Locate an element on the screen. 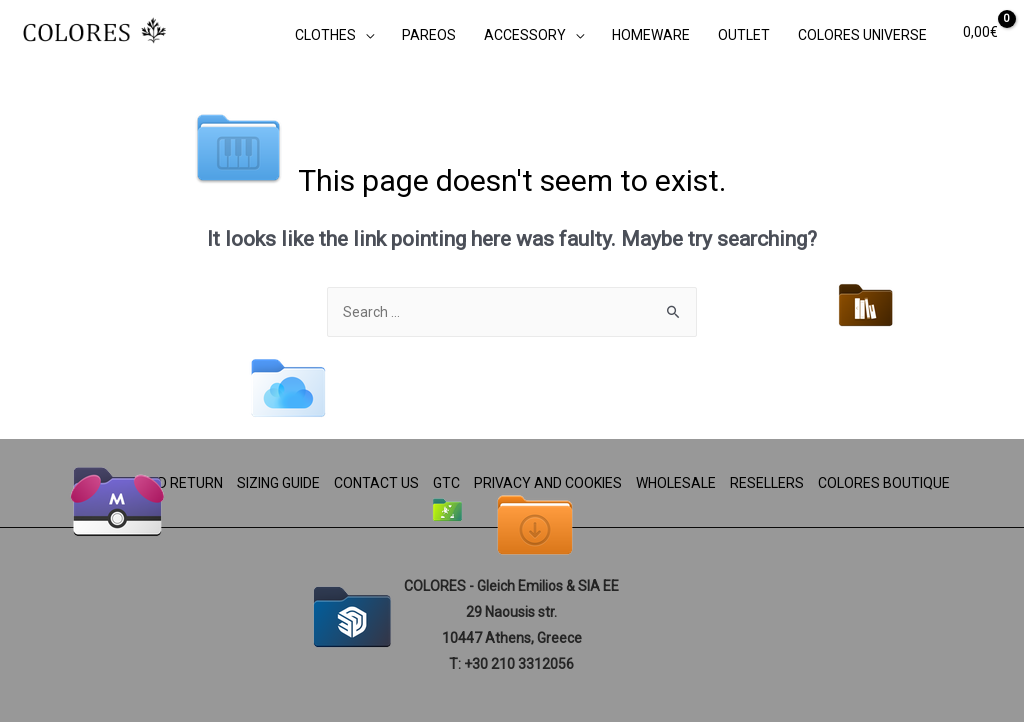  access your downloads folder is located at coordinates (535, 525).